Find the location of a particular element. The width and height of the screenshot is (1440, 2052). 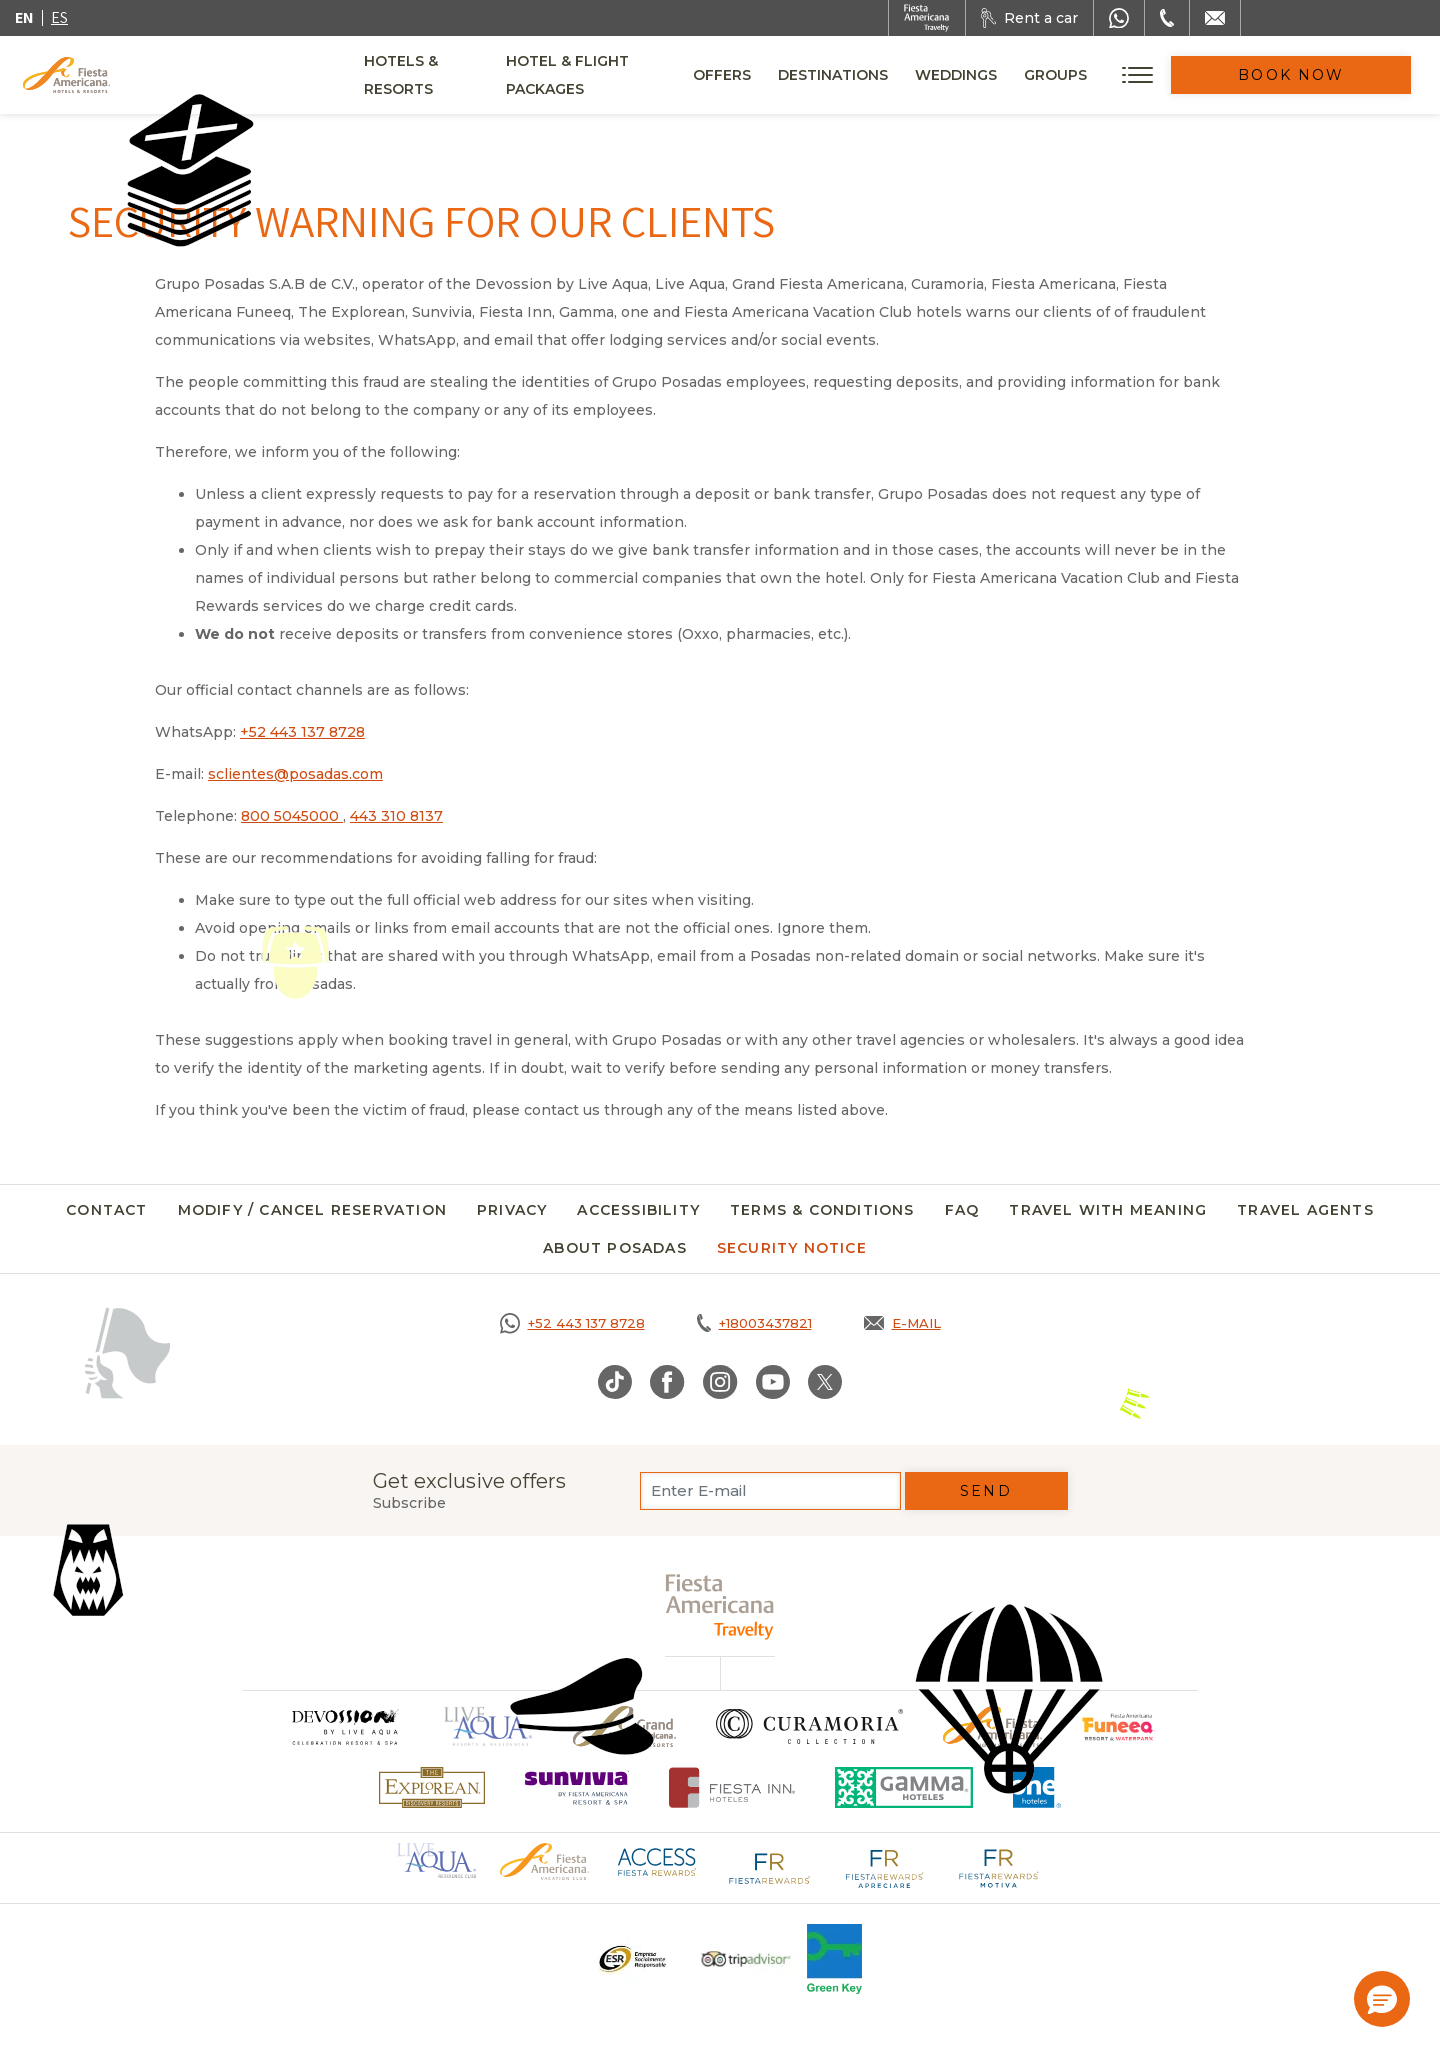

delete or remove a card from your deck is located at coordinates (190, 162).